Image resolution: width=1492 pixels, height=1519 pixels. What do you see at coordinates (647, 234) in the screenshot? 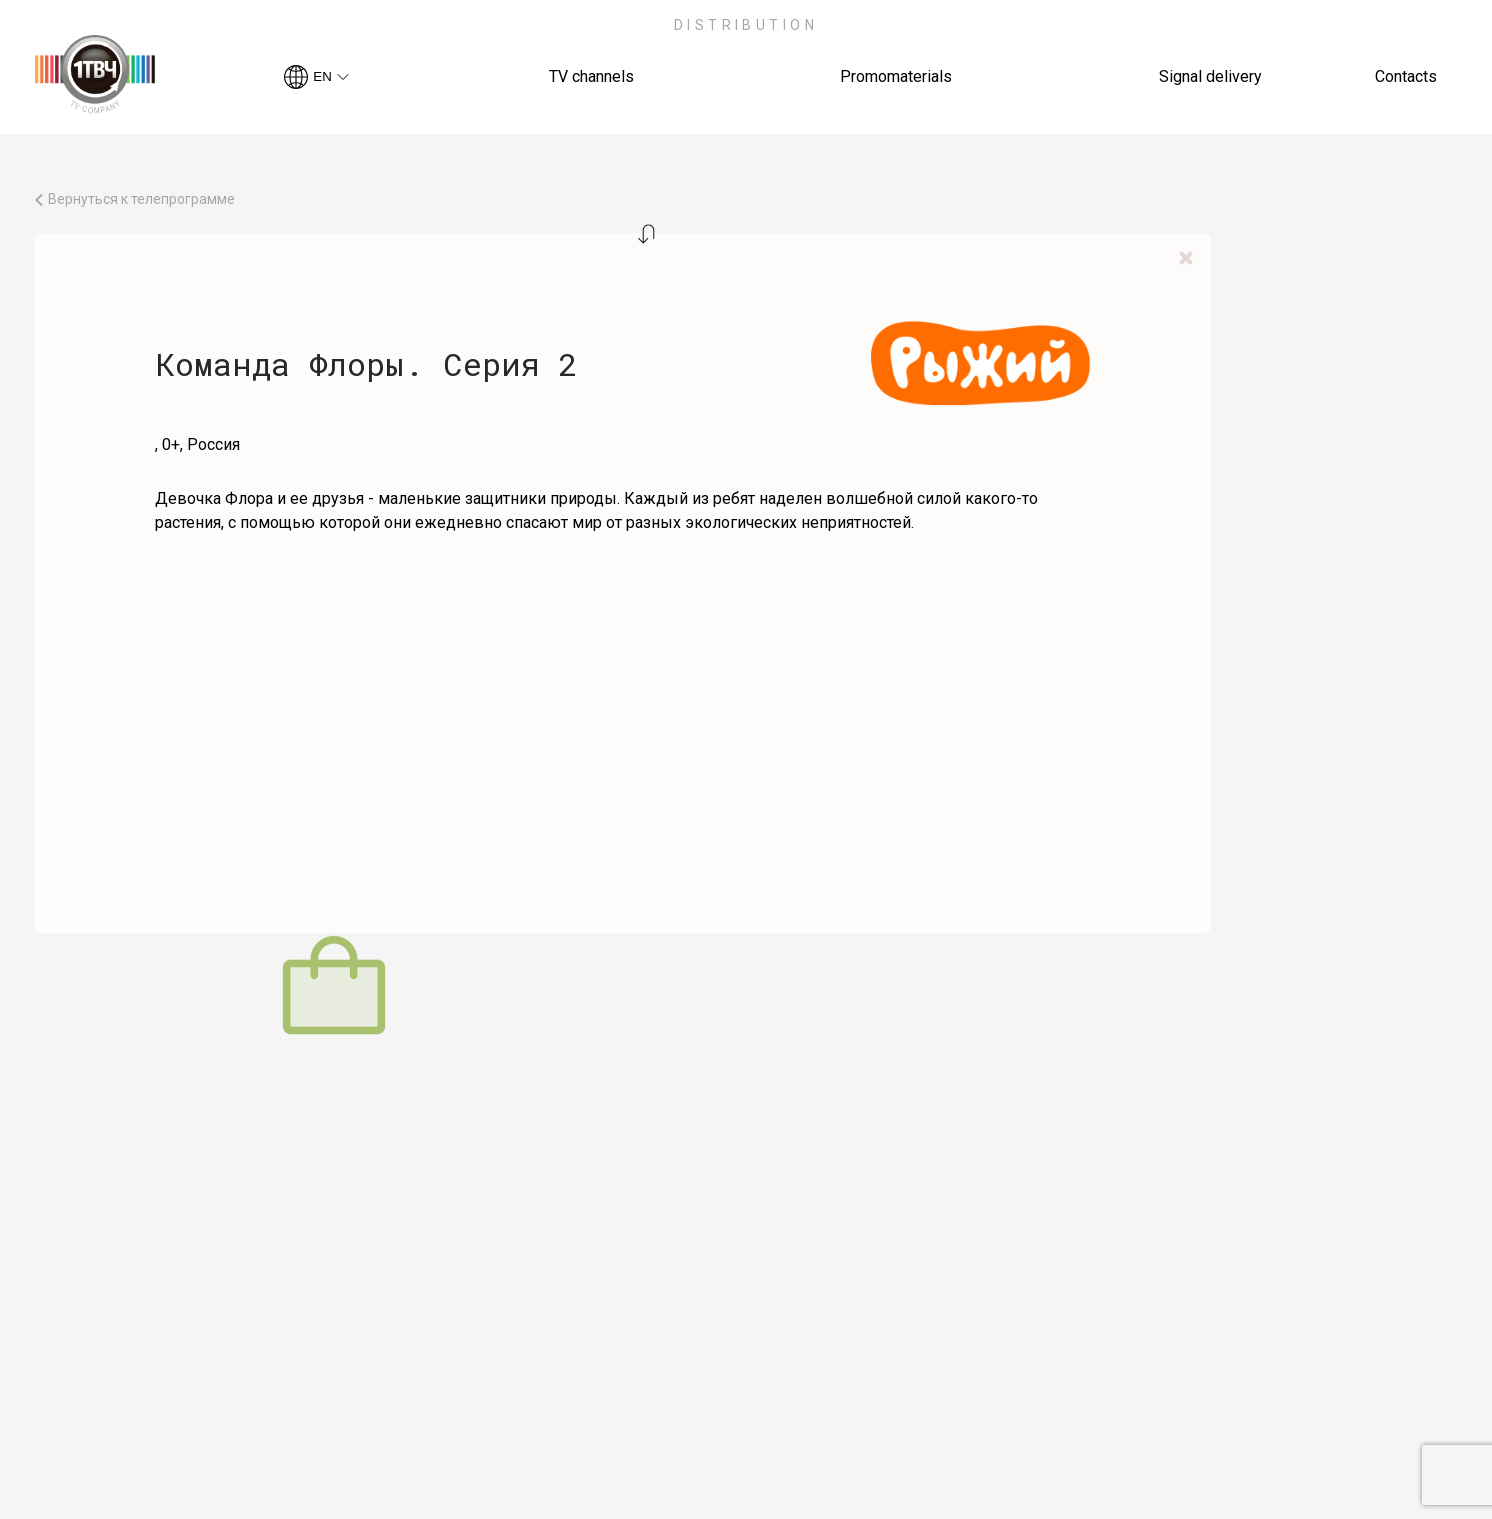
I see `undo or reverse last action` at bounding box center [647, 234].